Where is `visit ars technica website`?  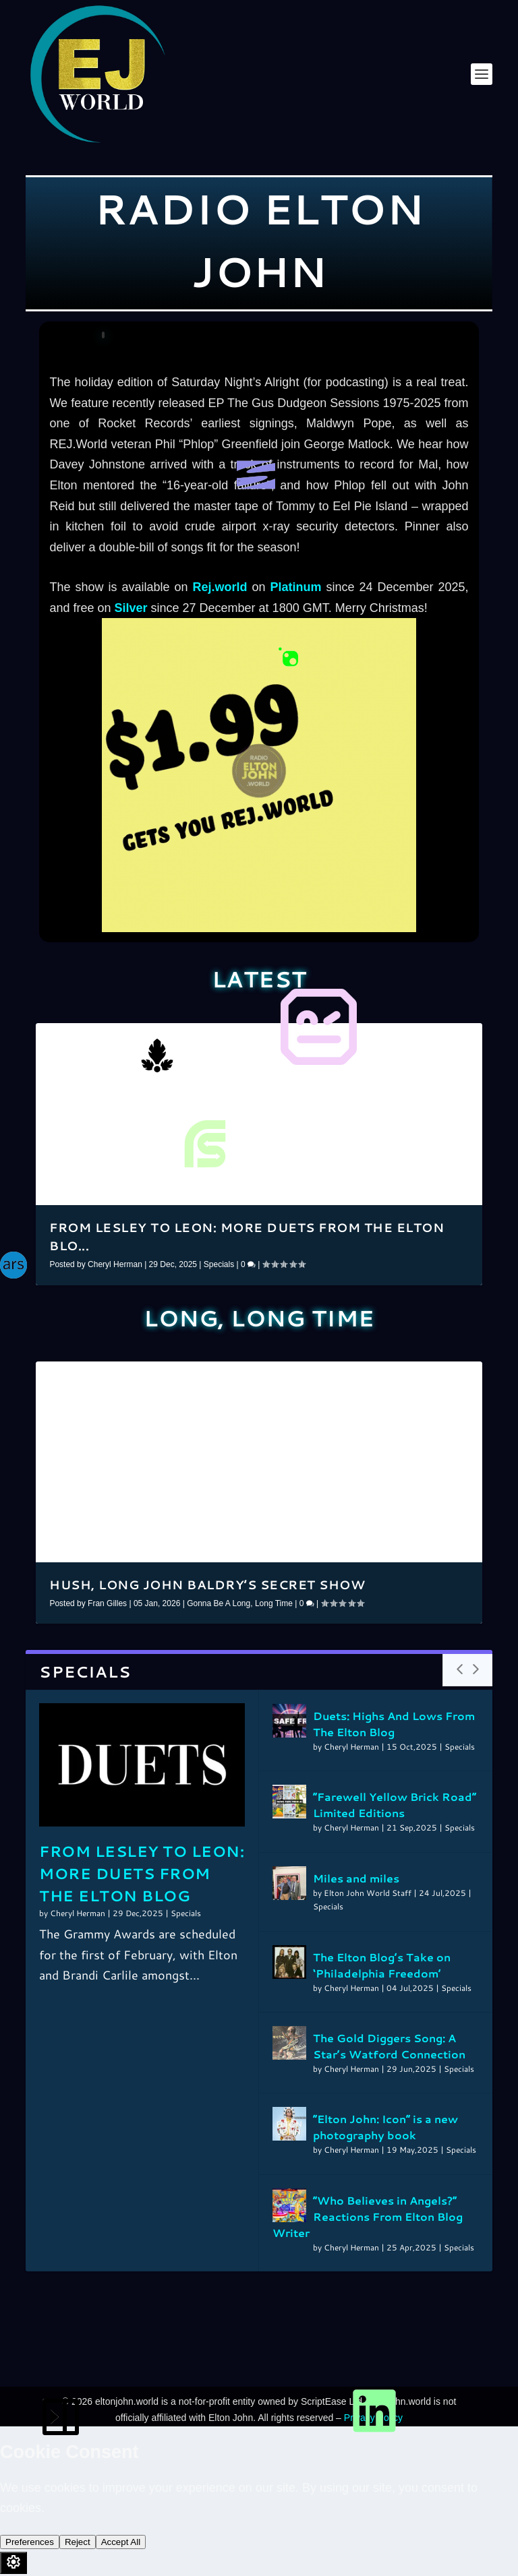 visit ars technica website is located at coordinates (13, 1265).